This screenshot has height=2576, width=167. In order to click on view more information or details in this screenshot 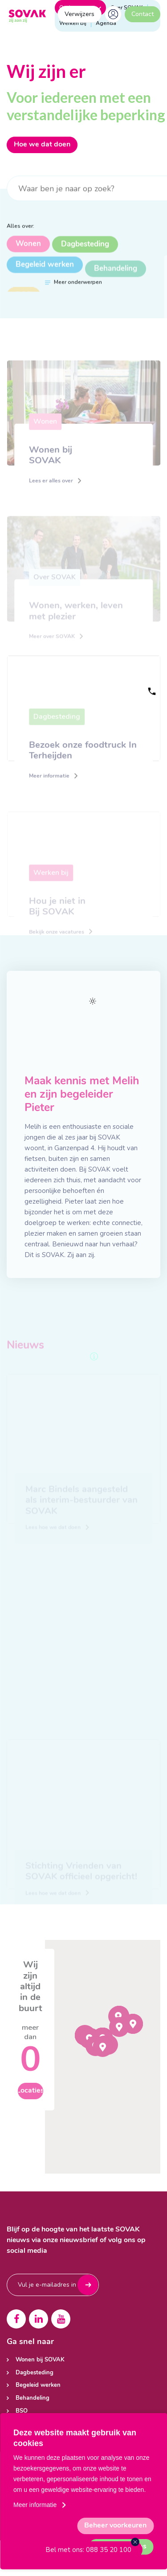, I will do `click(94, 1356)`.